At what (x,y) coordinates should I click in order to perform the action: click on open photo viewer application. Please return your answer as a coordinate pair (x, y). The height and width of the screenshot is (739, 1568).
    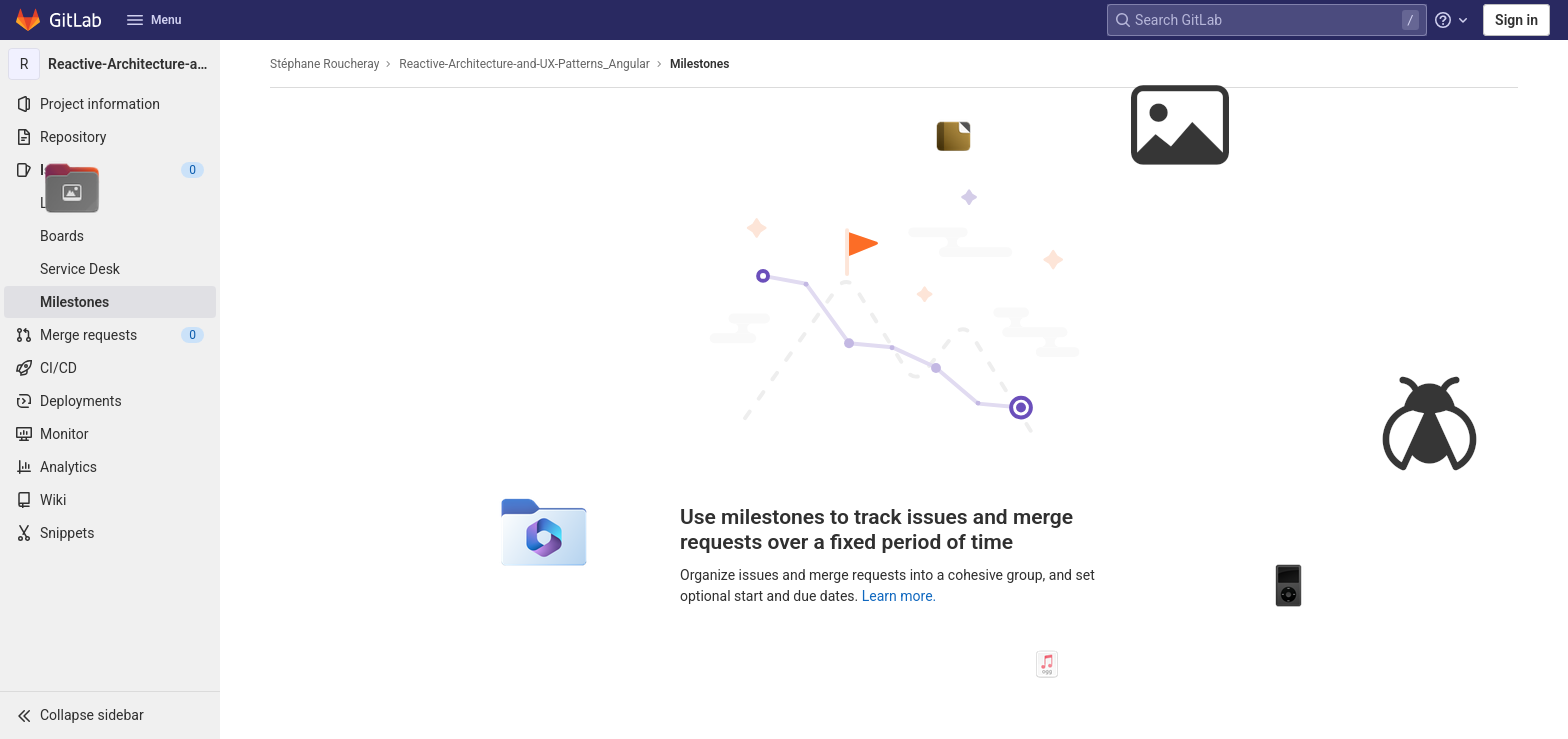
    Looking at the image, I should click on (1180, 128).